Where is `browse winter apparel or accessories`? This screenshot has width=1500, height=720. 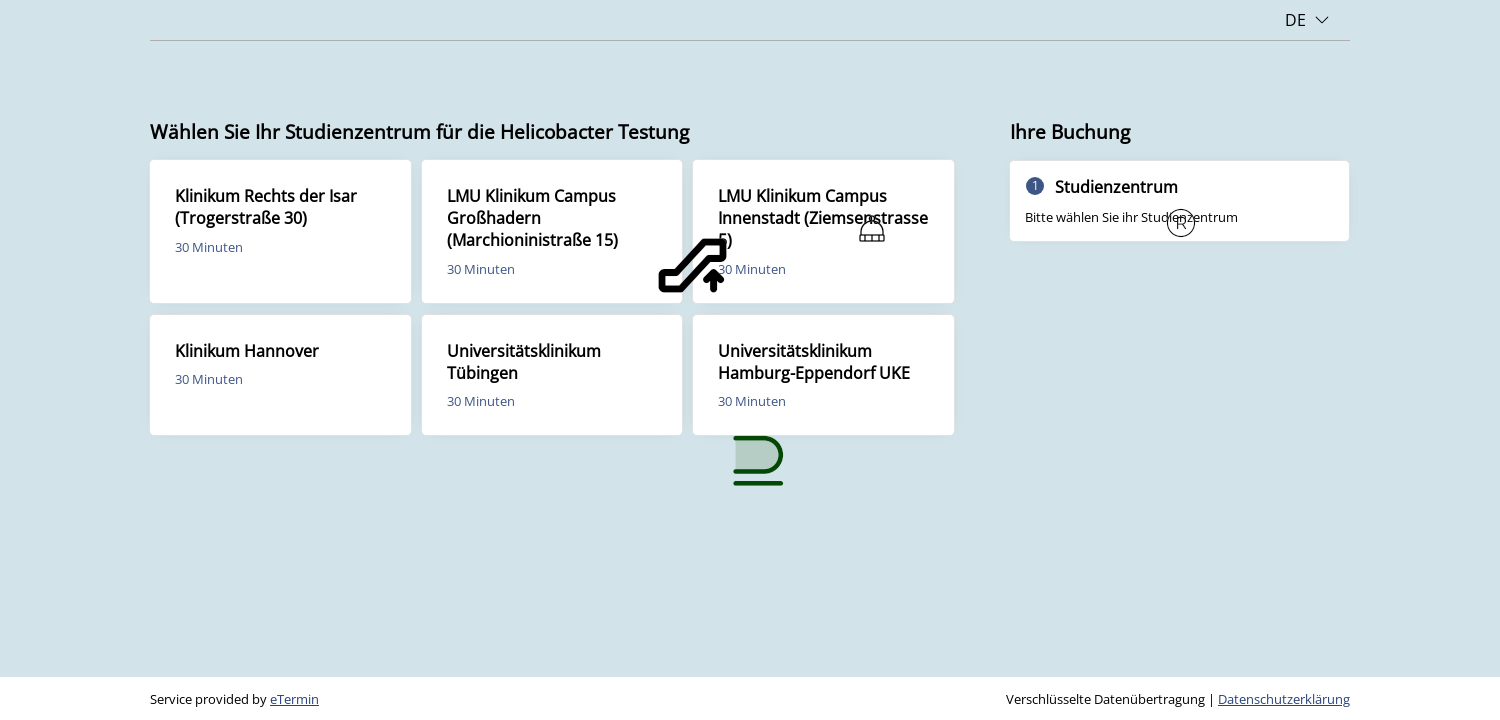
browse winter apparel or accessories is located at coordinates (872, 230).